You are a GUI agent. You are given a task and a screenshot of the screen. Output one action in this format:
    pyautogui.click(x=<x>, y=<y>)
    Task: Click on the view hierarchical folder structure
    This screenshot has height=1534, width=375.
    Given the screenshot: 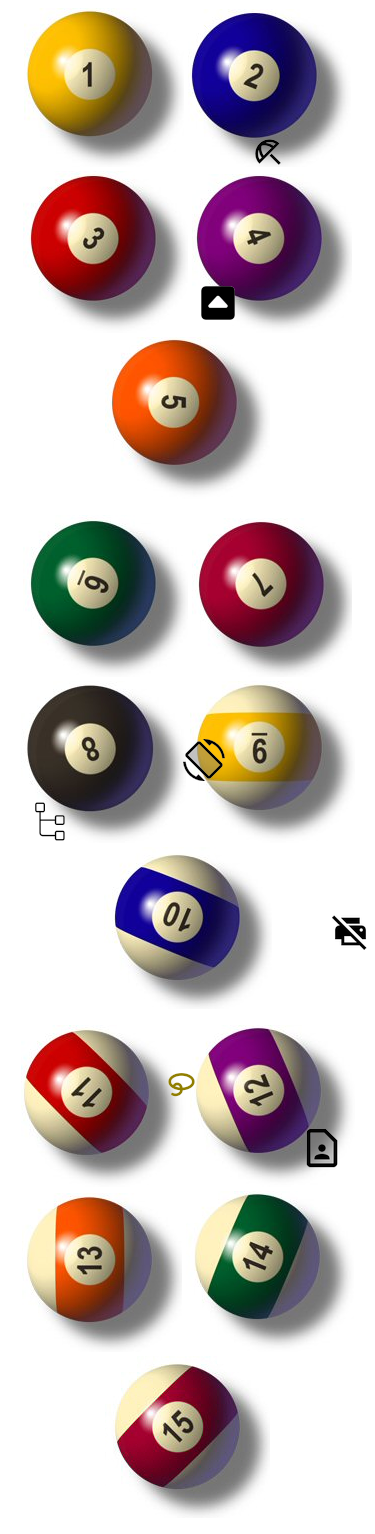 What is the action you would take?
    pyautogui.click(x=48, y=821)
    